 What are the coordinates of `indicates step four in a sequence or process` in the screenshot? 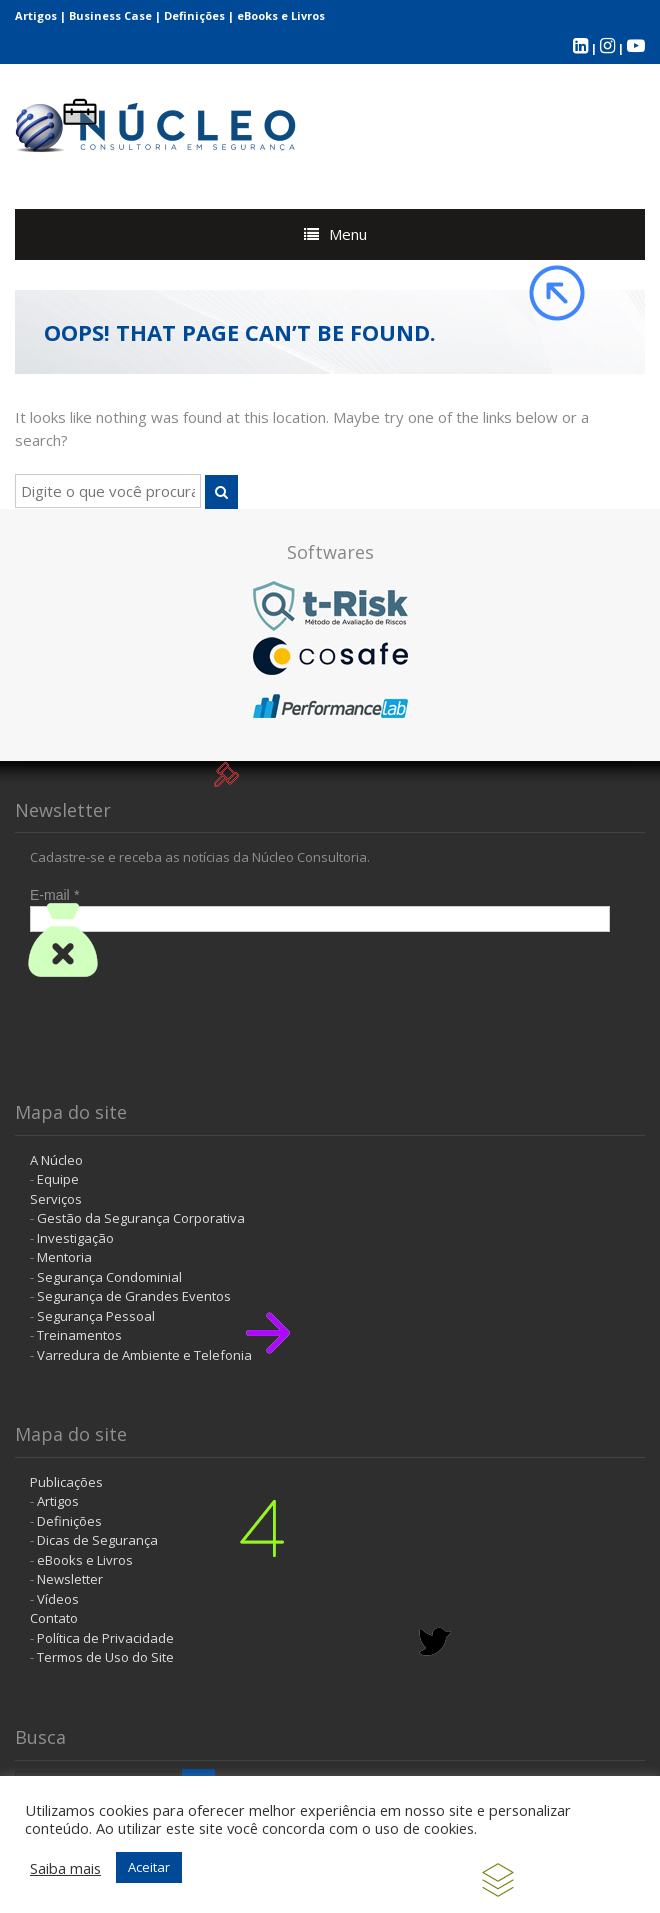 It's located at (263, 1528).